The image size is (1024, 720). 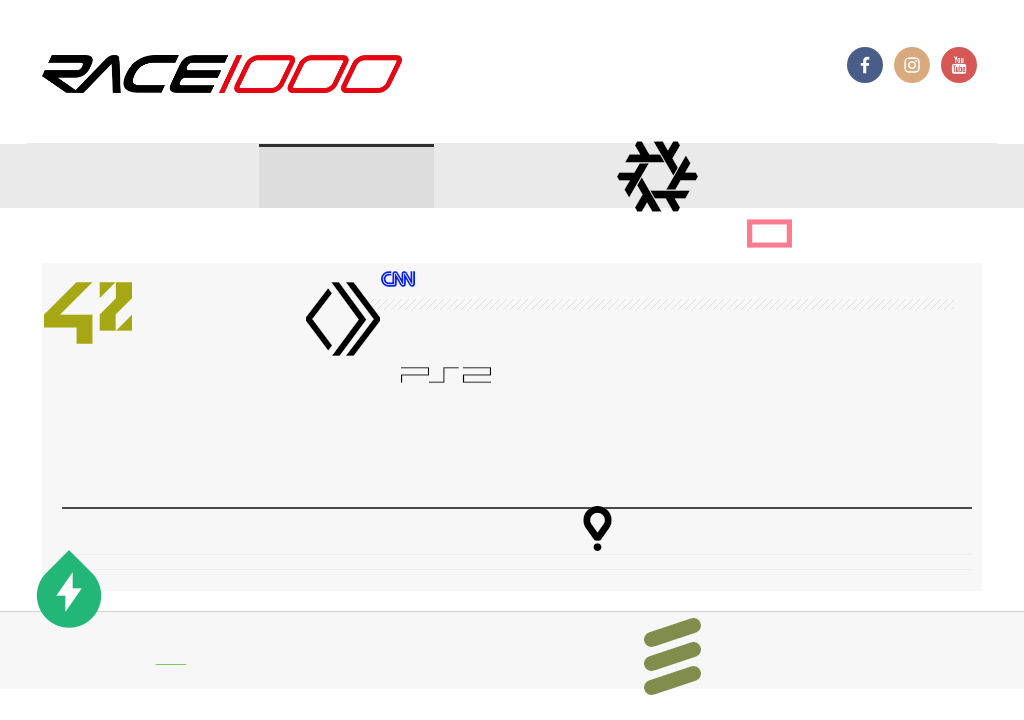 What do you see at coordinates (597, 528) in the screenshot?
I see `open the glovo delivery app` at bounding box center [597, 528].